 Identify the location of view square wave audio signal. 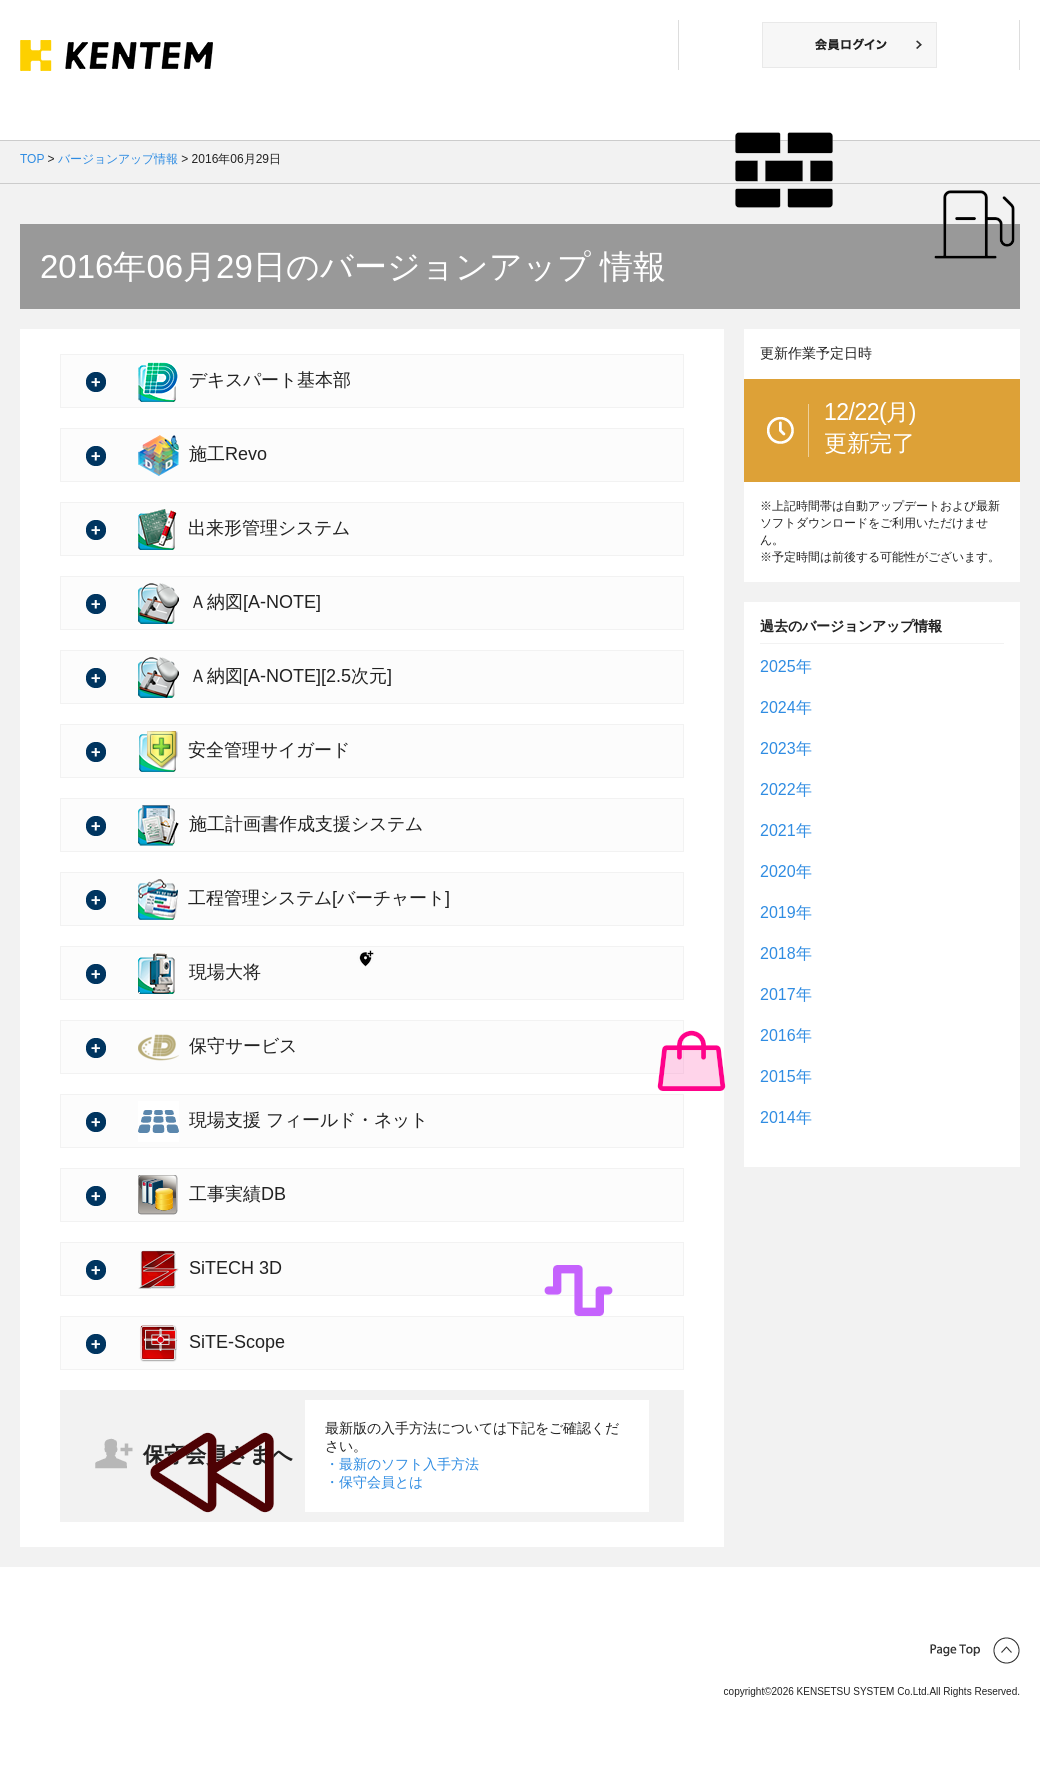
(578, 1290).